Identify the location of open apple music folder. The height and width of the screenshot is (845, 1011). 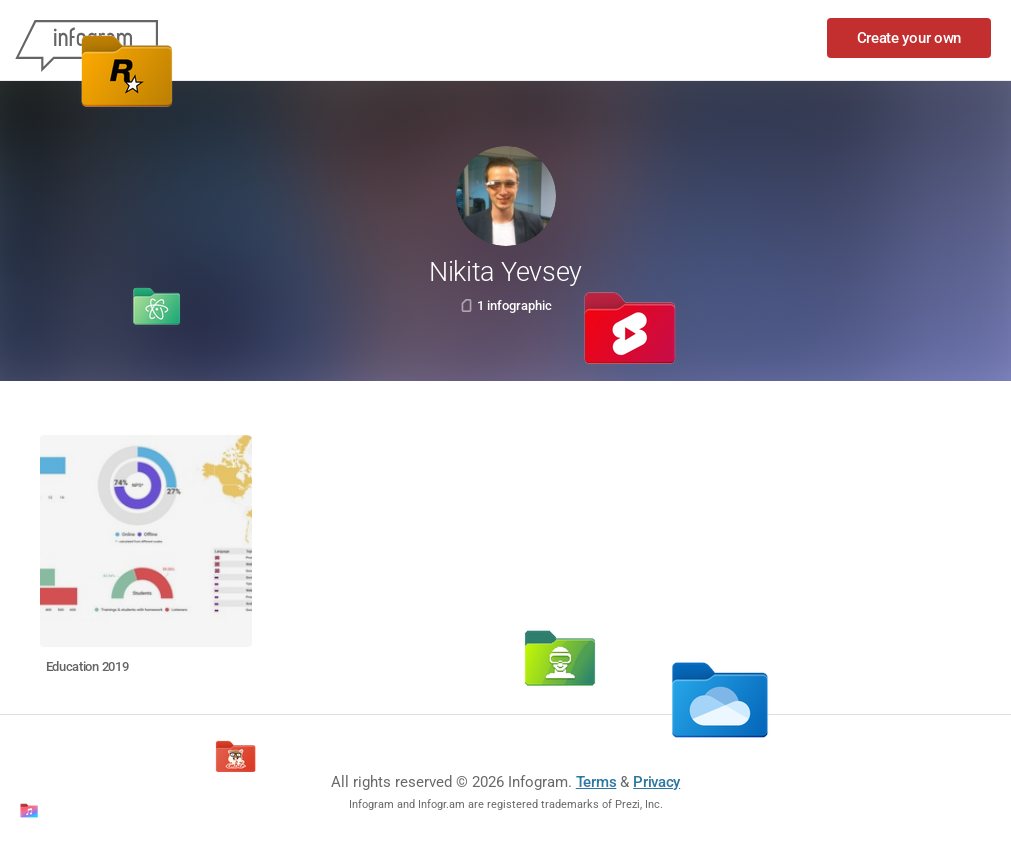
(29, 811).